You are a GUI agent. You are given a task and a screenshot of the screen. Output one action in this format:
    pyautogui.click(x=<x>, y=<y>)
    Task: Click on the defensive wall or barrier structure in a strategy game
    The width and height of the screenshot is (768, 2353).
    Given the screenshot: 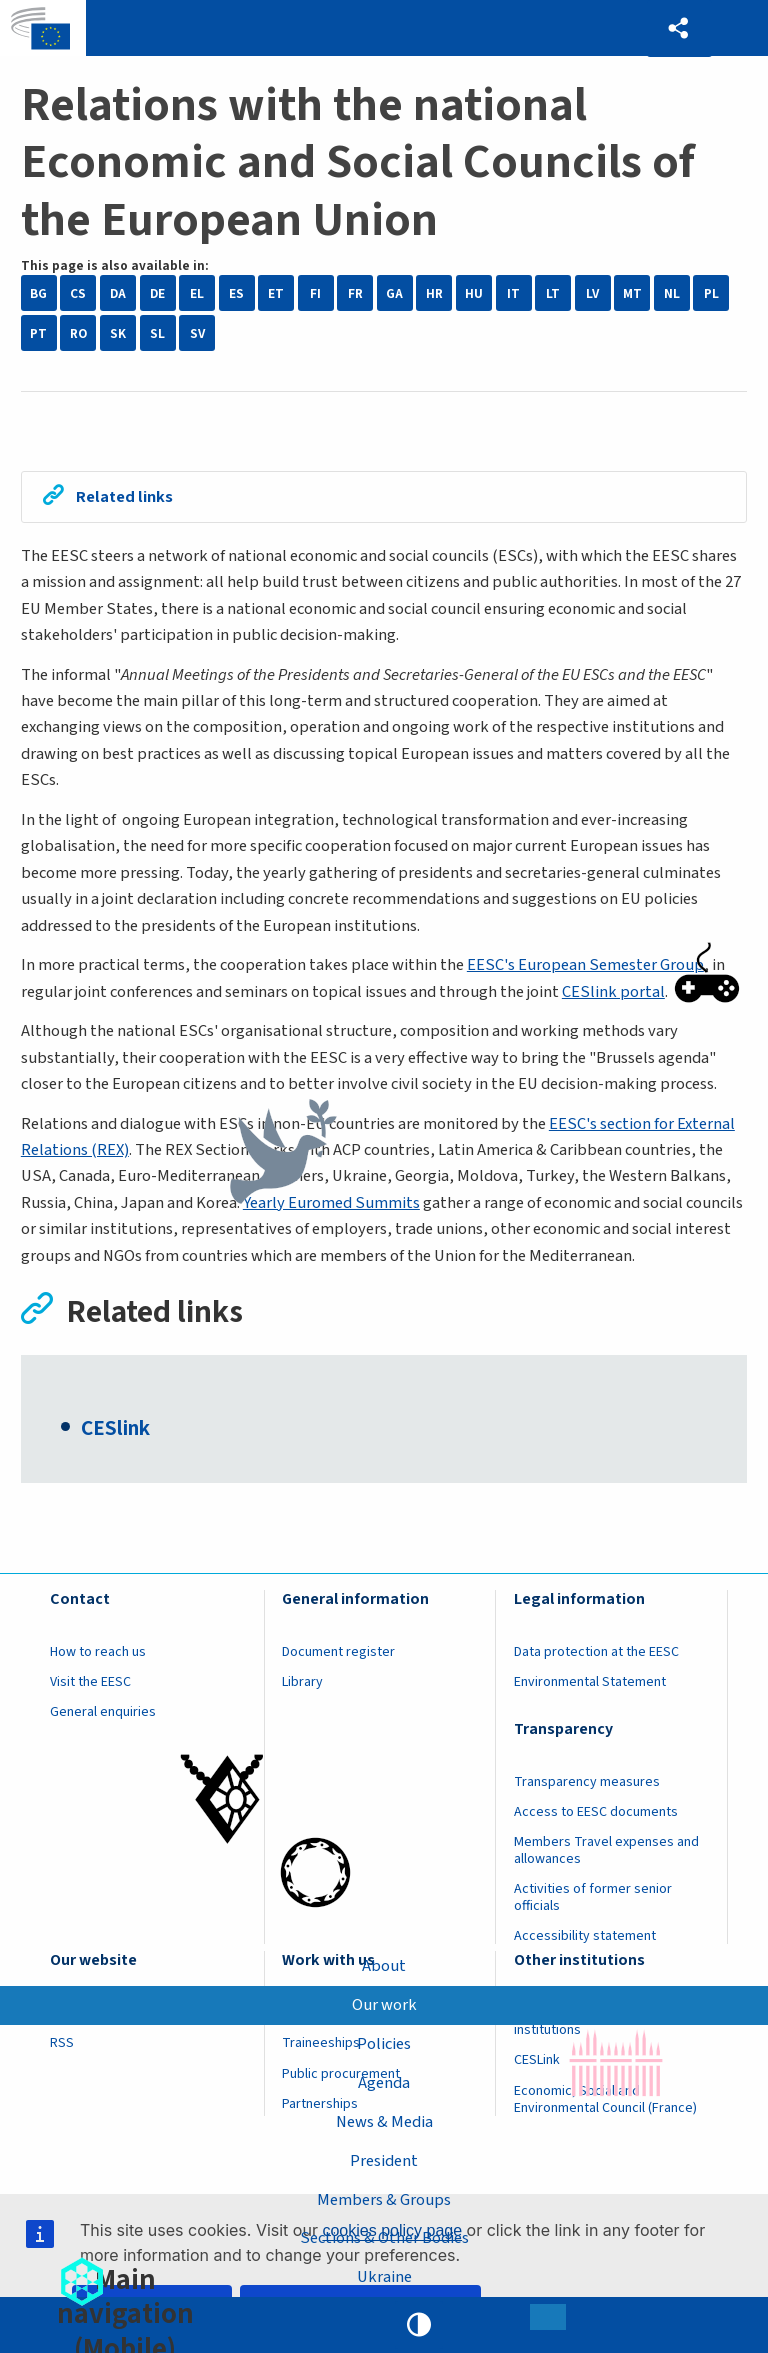 What is the action you would take?
    pyautogui.click(x=616, y=2051)
    